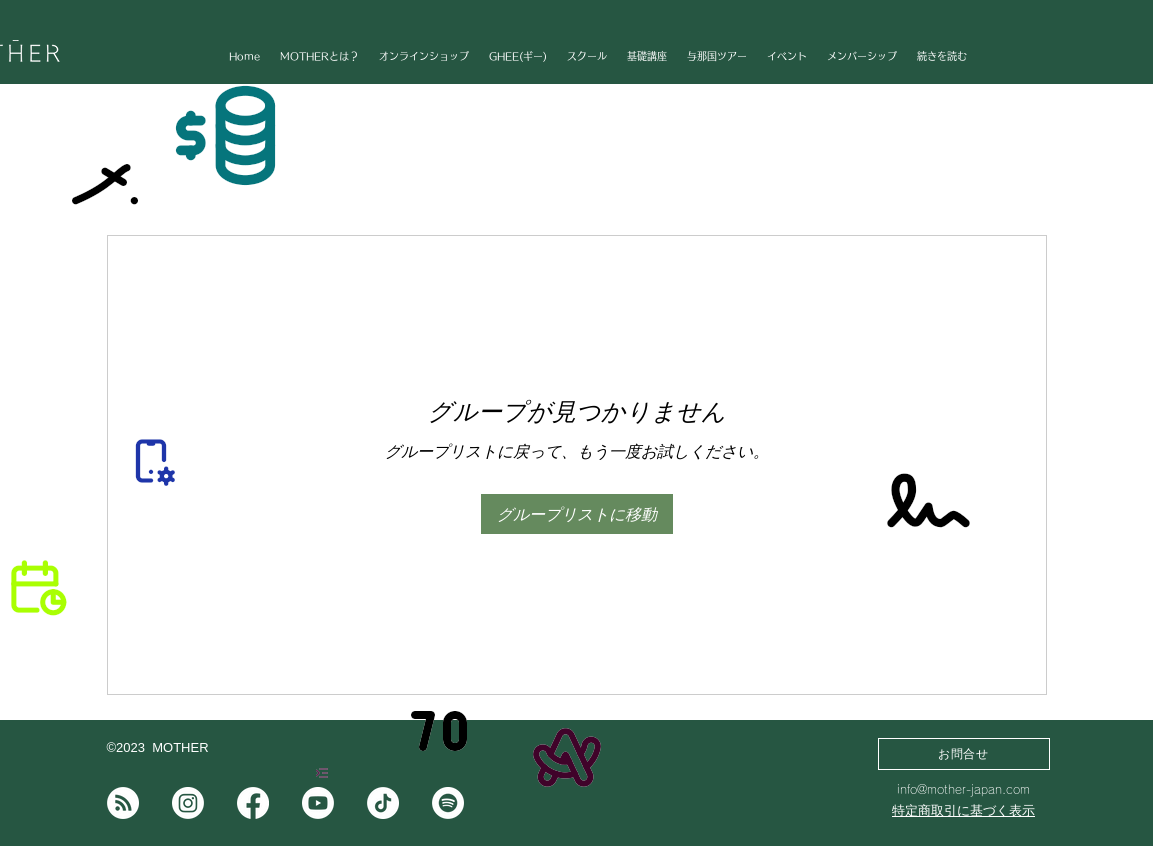 This screenshot has width=1153, height=846. What do you see at coordinates (567, 759) in the screenshot?
I see `open the Arc browser` at bounding box center [567, 759].